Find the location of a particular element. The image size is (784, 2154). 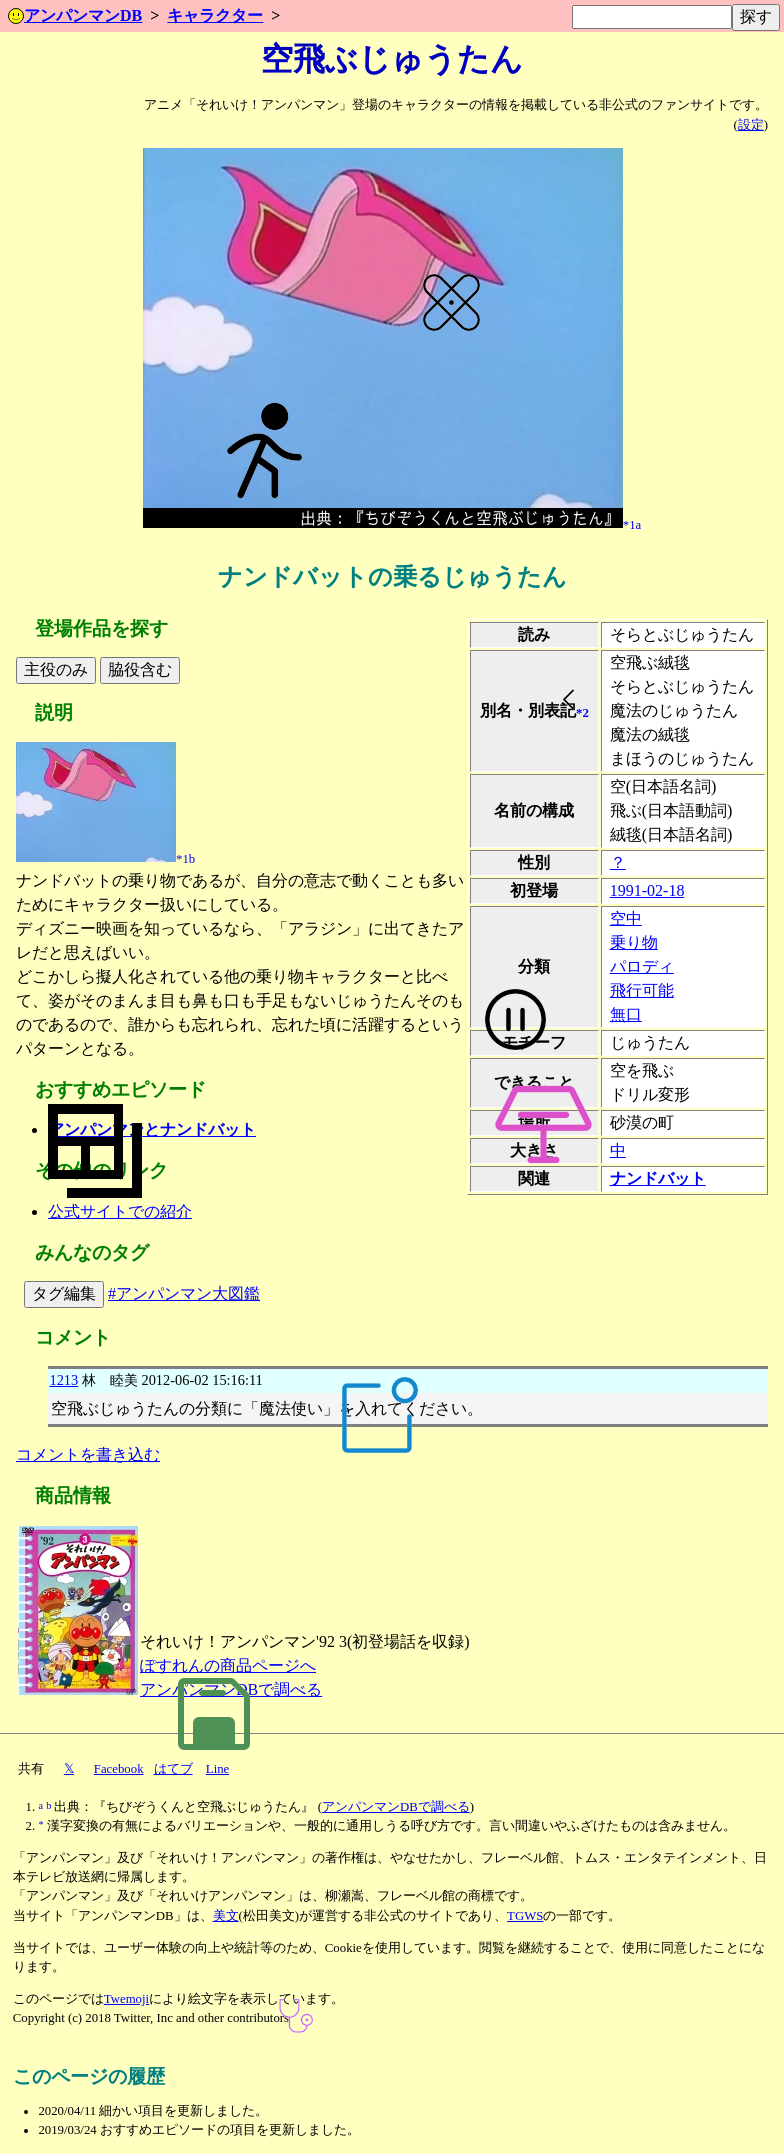

save current file or document is located at coordinates (214, 1714).